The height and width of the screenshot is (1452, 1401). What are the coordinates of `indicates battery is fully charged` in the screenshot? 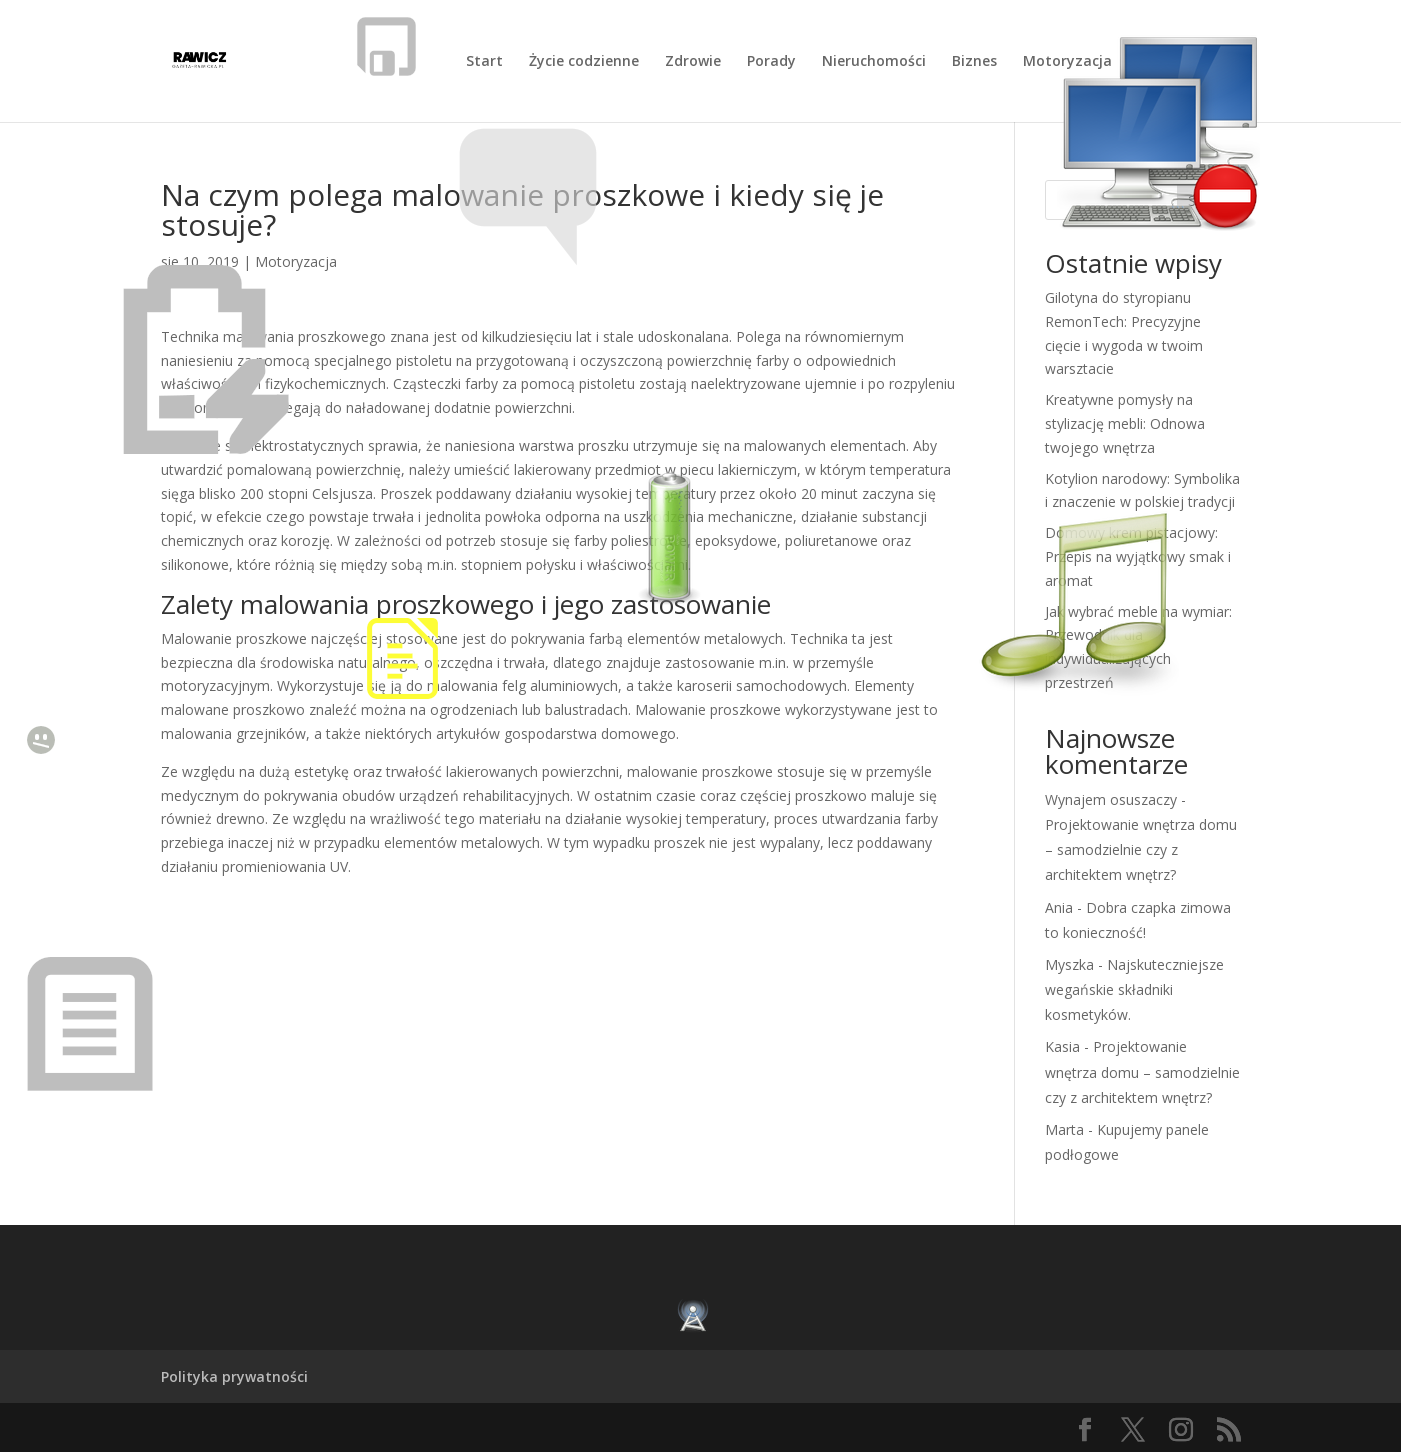 It's located at (669, 539).